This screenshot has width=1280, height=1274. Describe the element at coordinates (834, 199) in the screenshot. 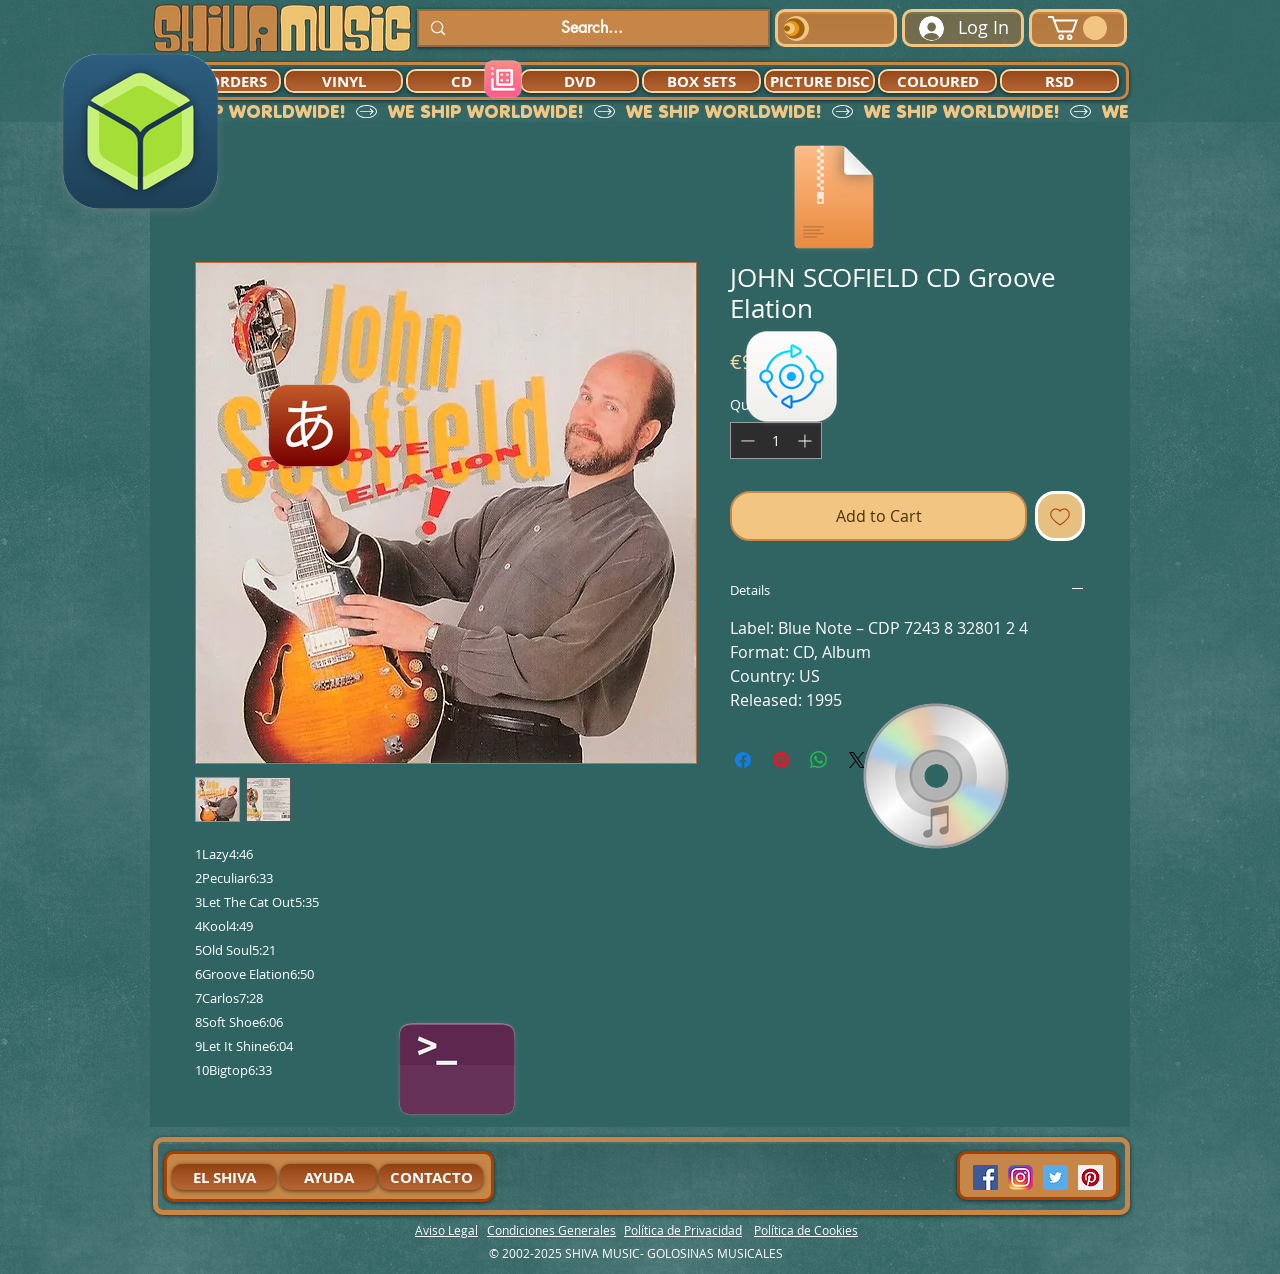

I see `a compressed or archived file package` at that location.